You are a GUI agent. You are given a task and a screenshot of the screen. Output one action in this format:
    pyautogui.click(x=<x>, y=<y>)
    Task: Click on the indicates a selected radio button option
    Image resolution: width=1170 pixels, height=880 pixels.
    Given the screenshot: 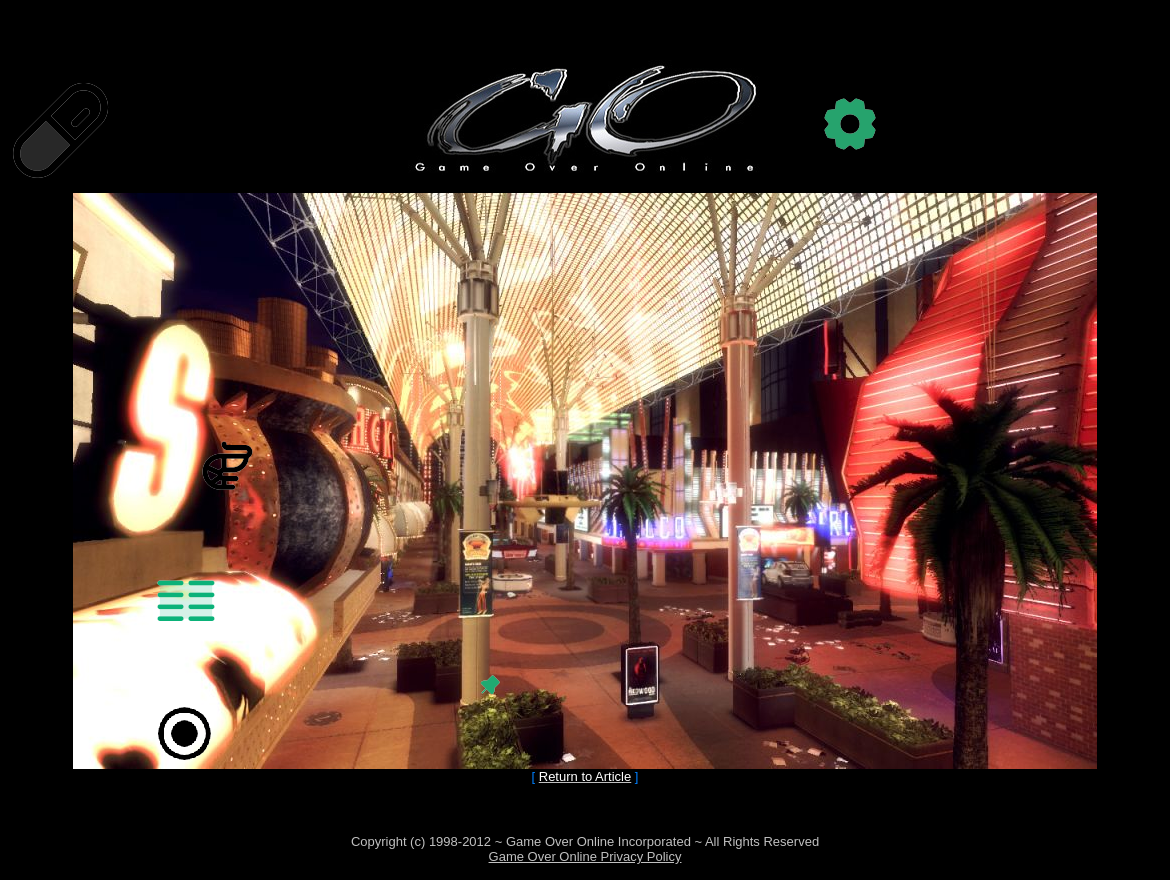 What is the action you would take?
    pyautogui.click(x=184, y=733)
    